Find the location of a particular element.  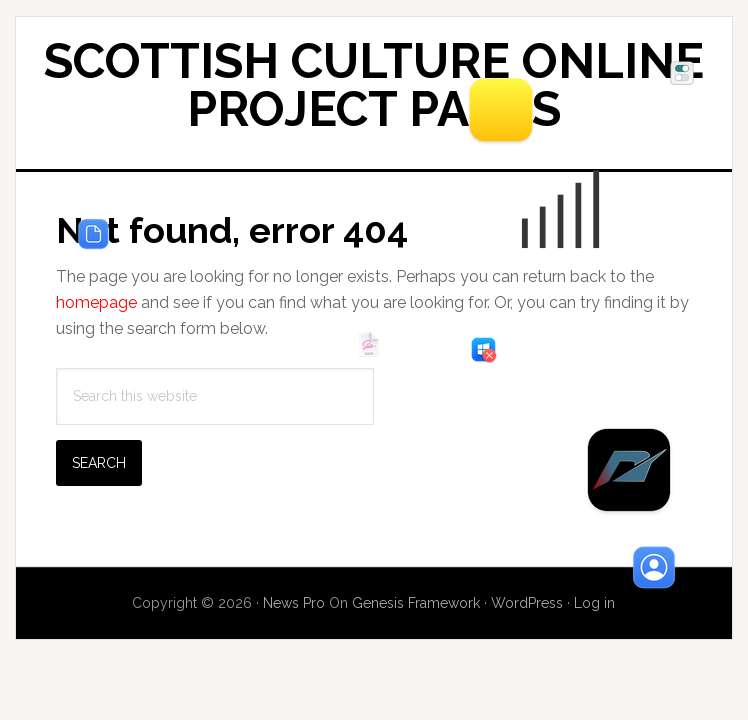

manage contact list settings is located at coordinates (654, 568).